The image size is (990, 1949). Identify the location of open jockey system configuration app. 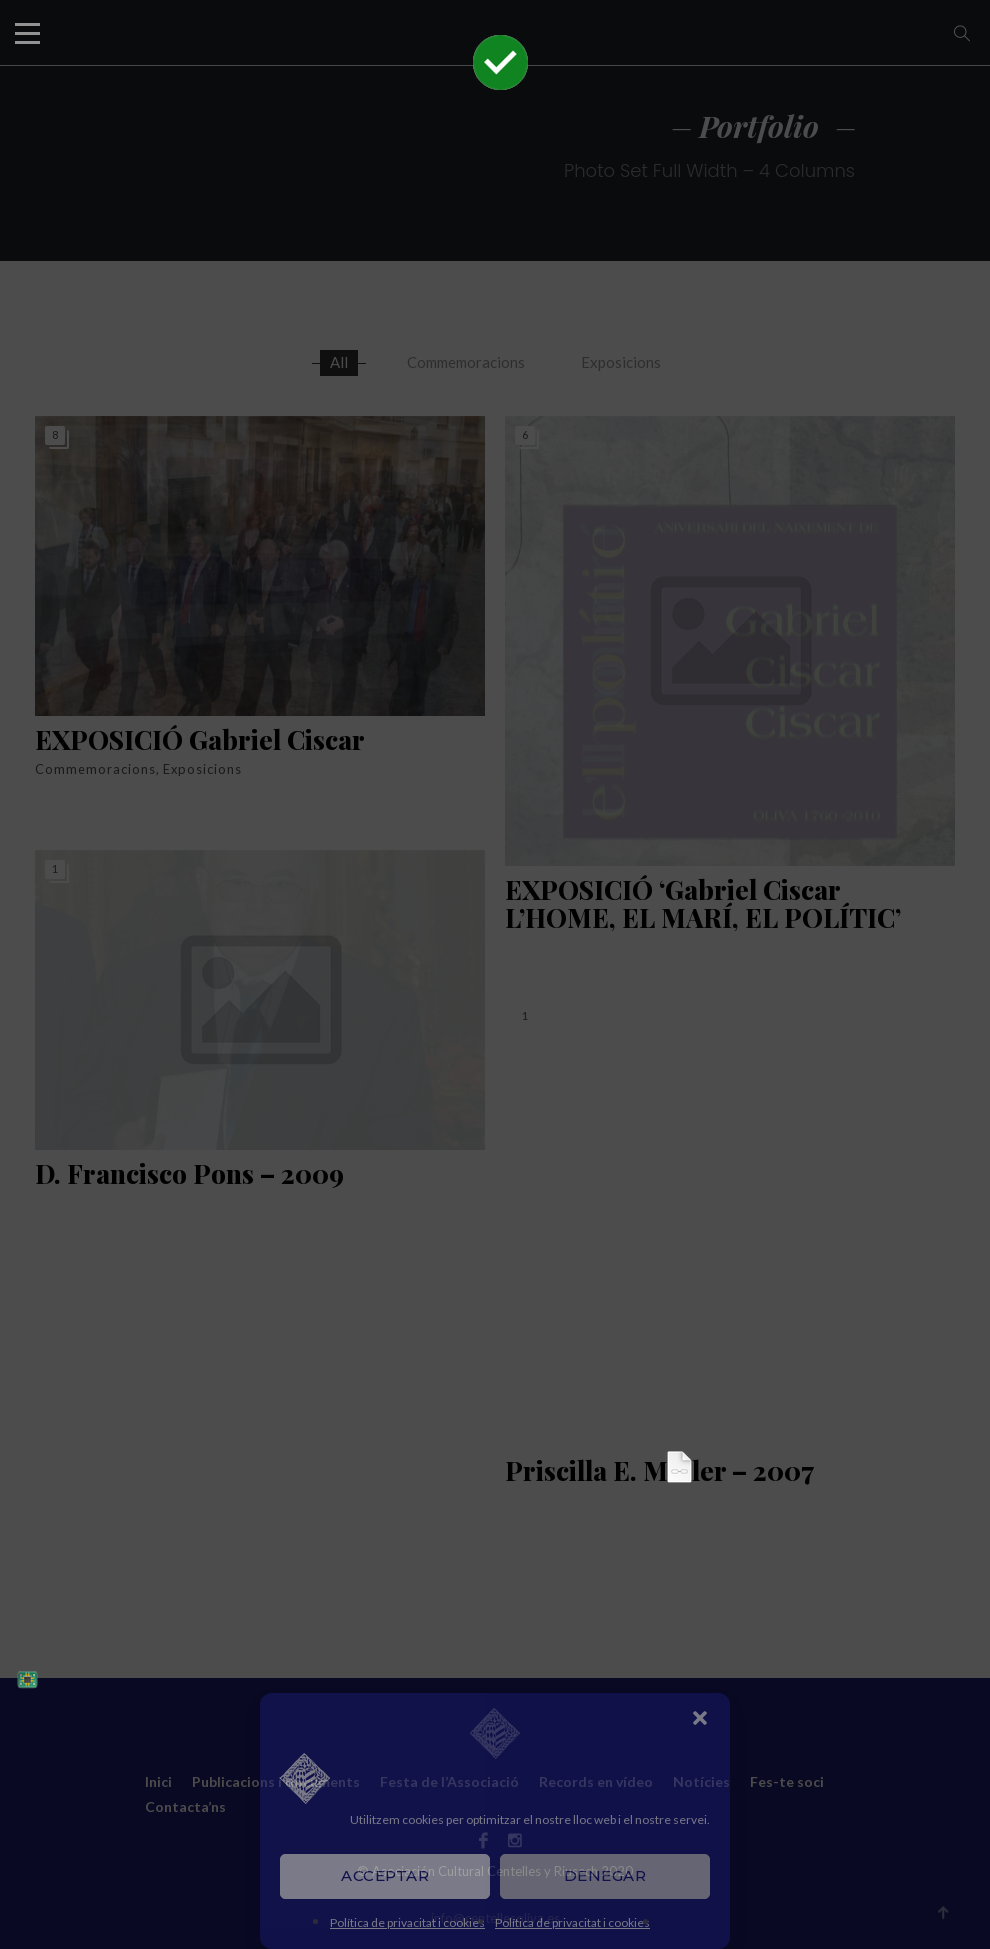
(27, 1679).